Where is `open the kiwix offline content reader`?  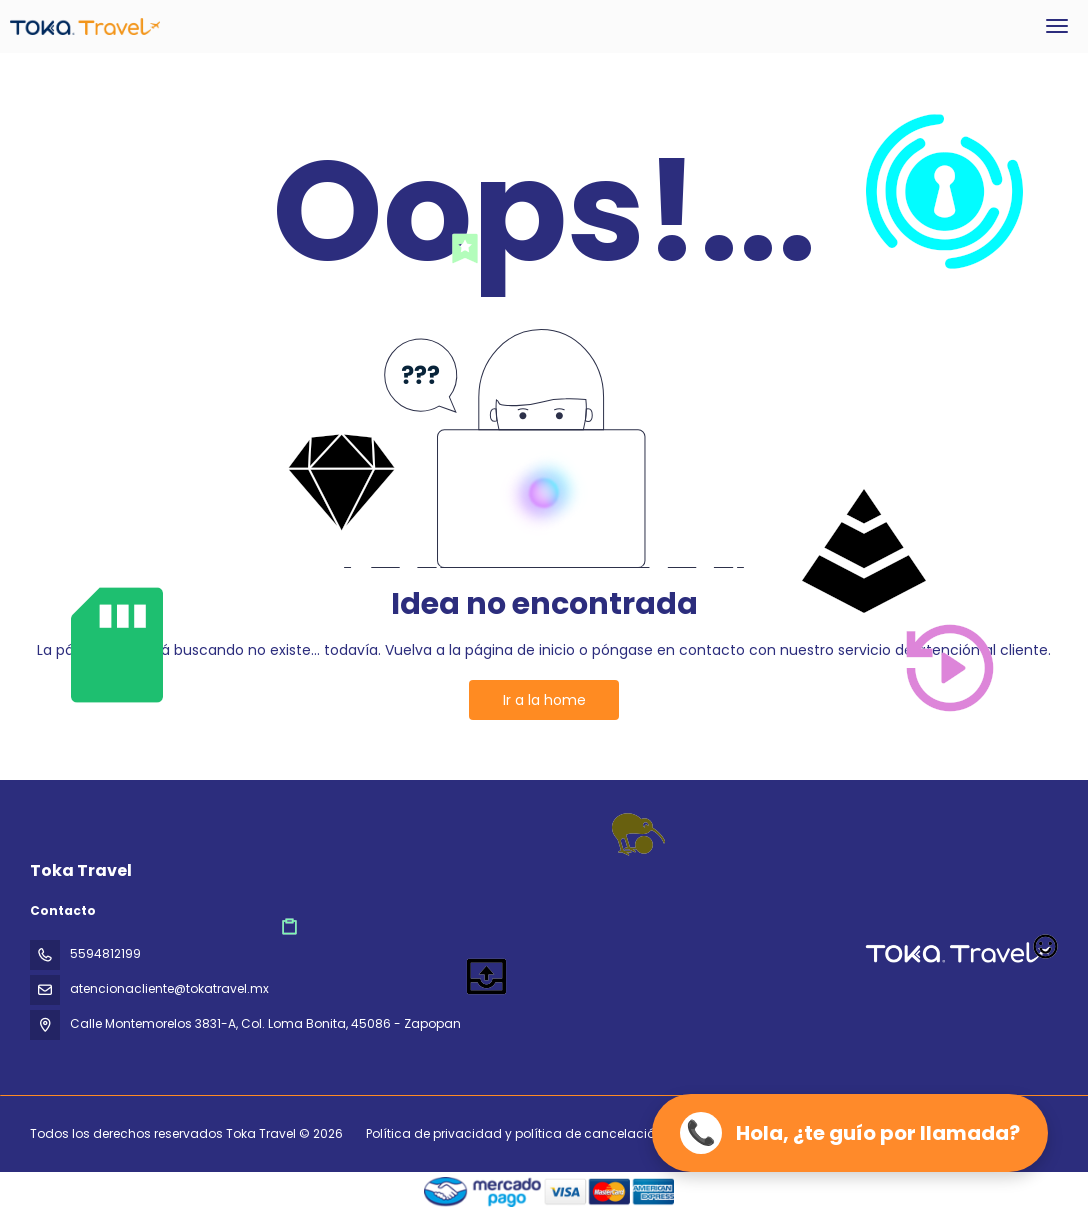
open the kiwix offline content reader is located at coordinates (638, 834).